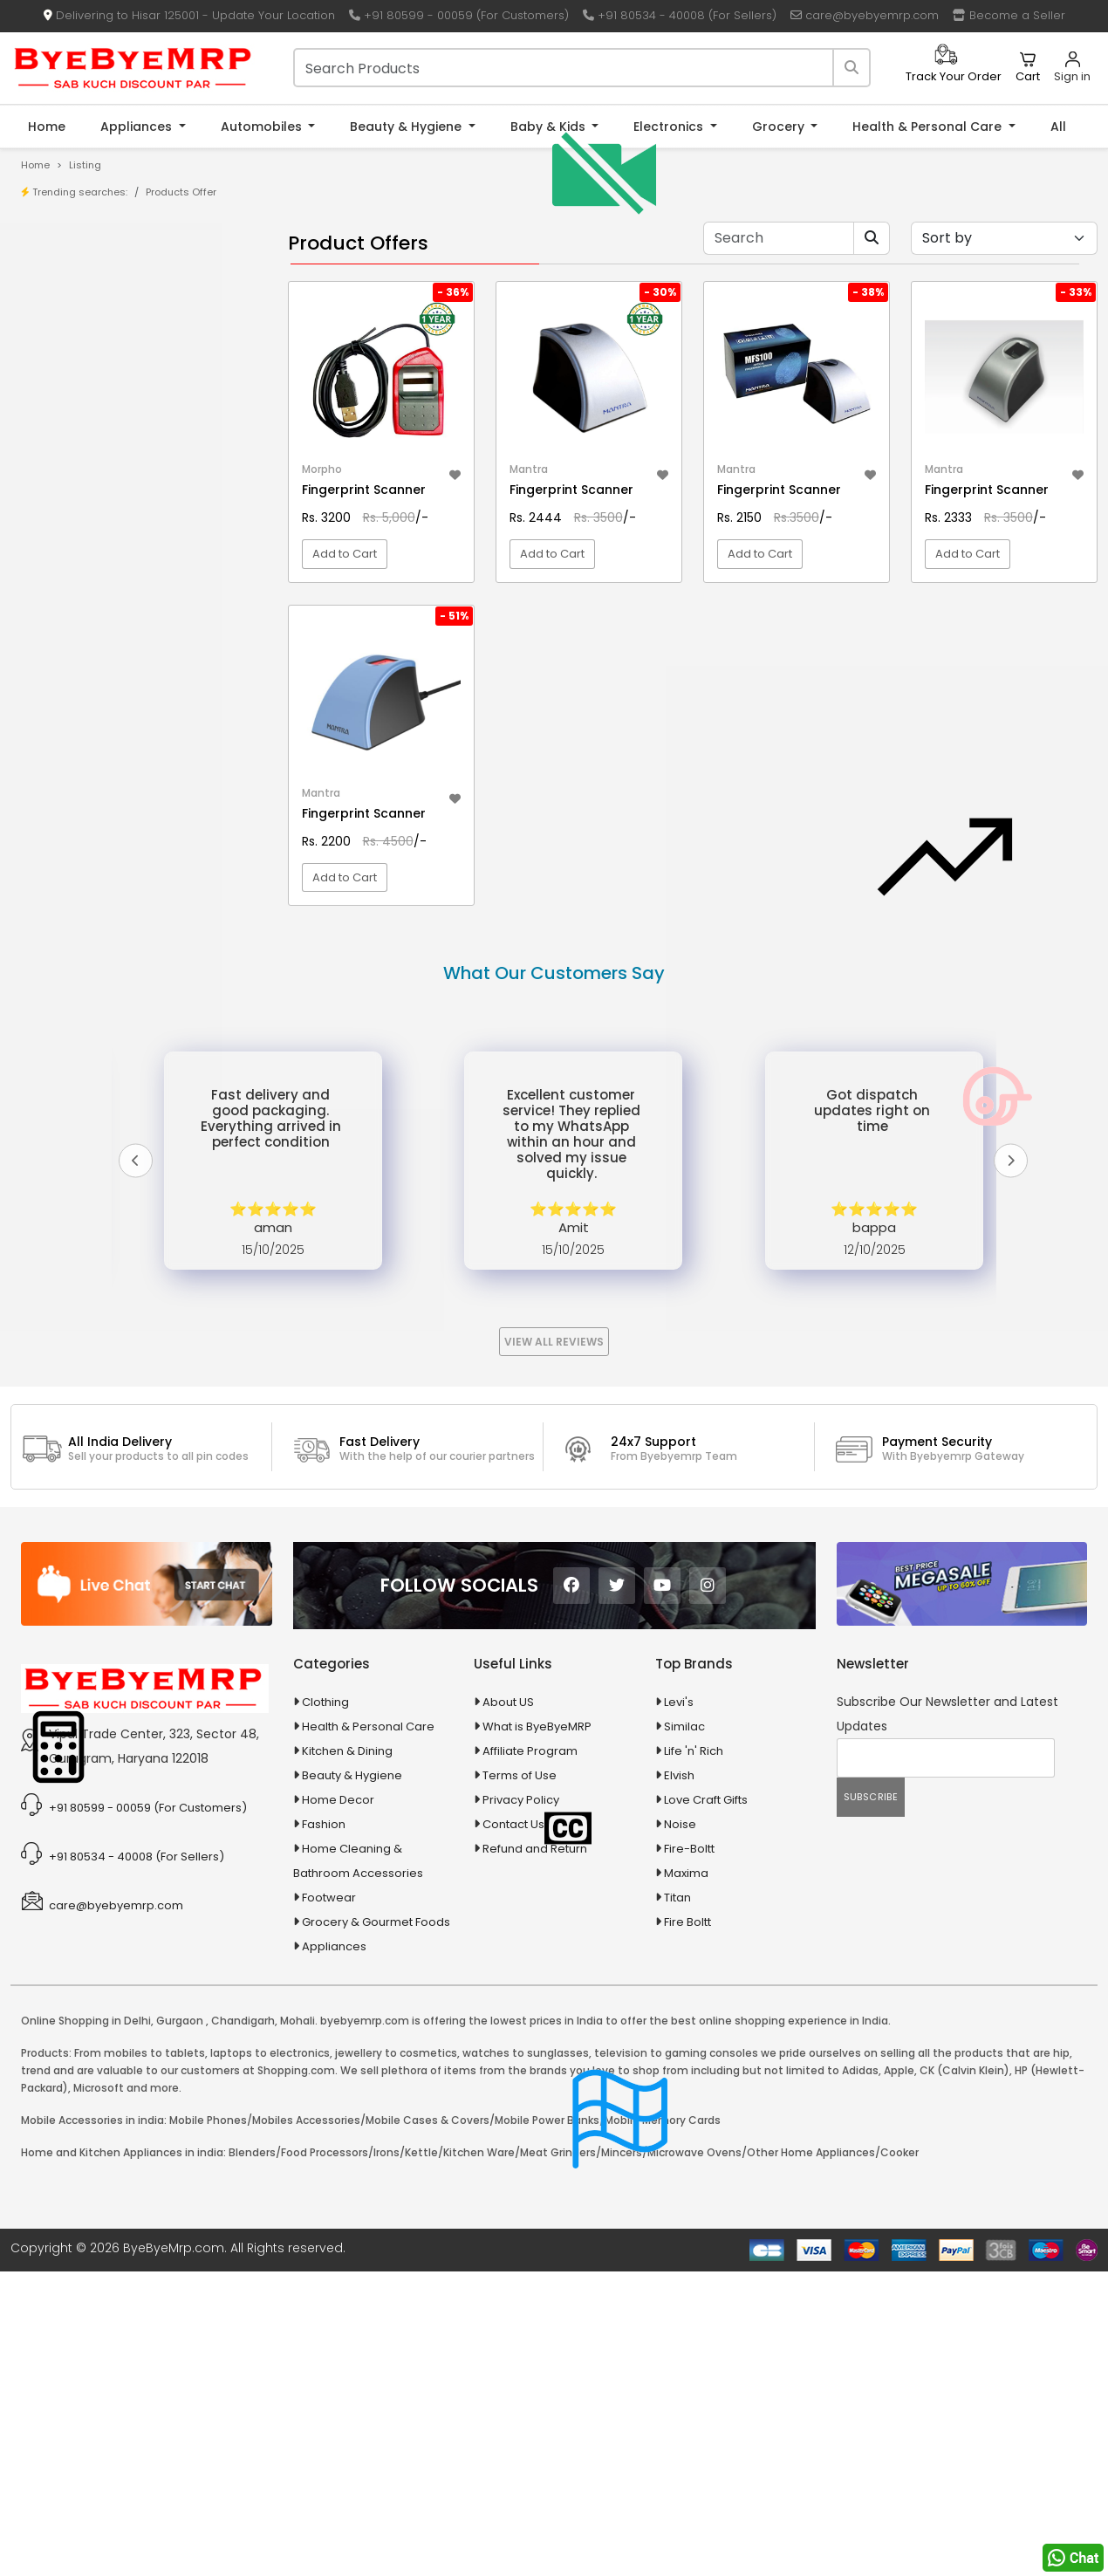  What do you see at coordinates (58, 1747) in the screenshot?
I see `open the calculator app` at bounding box center [58, 1747].